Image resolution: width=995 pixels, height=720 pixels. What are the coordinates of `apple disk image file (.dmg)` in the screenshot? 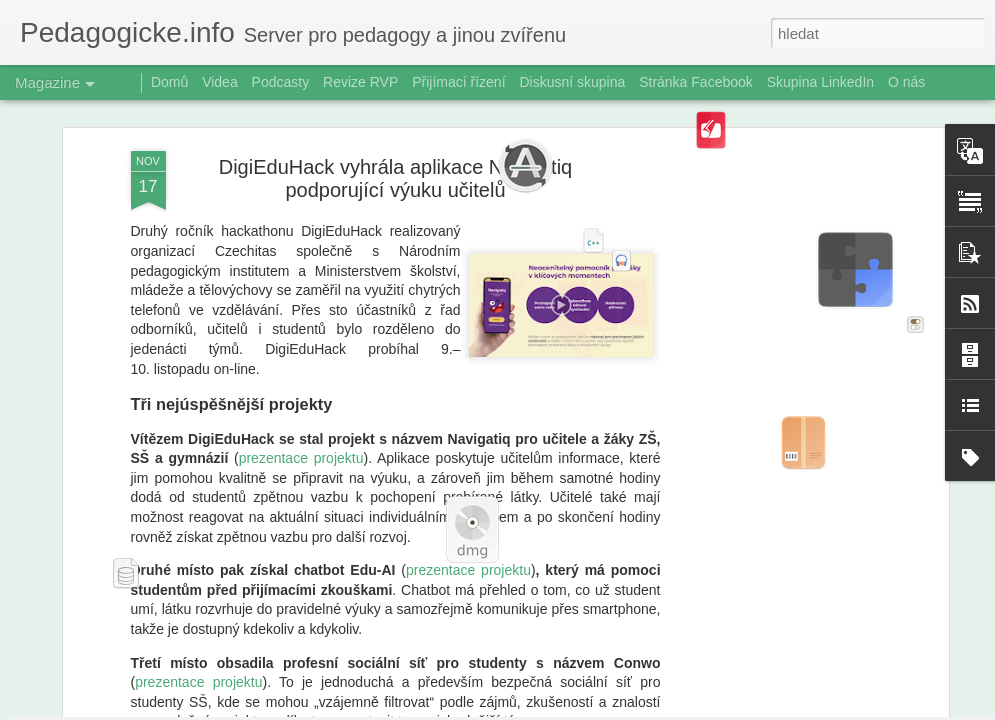 It's located at (472, 529).